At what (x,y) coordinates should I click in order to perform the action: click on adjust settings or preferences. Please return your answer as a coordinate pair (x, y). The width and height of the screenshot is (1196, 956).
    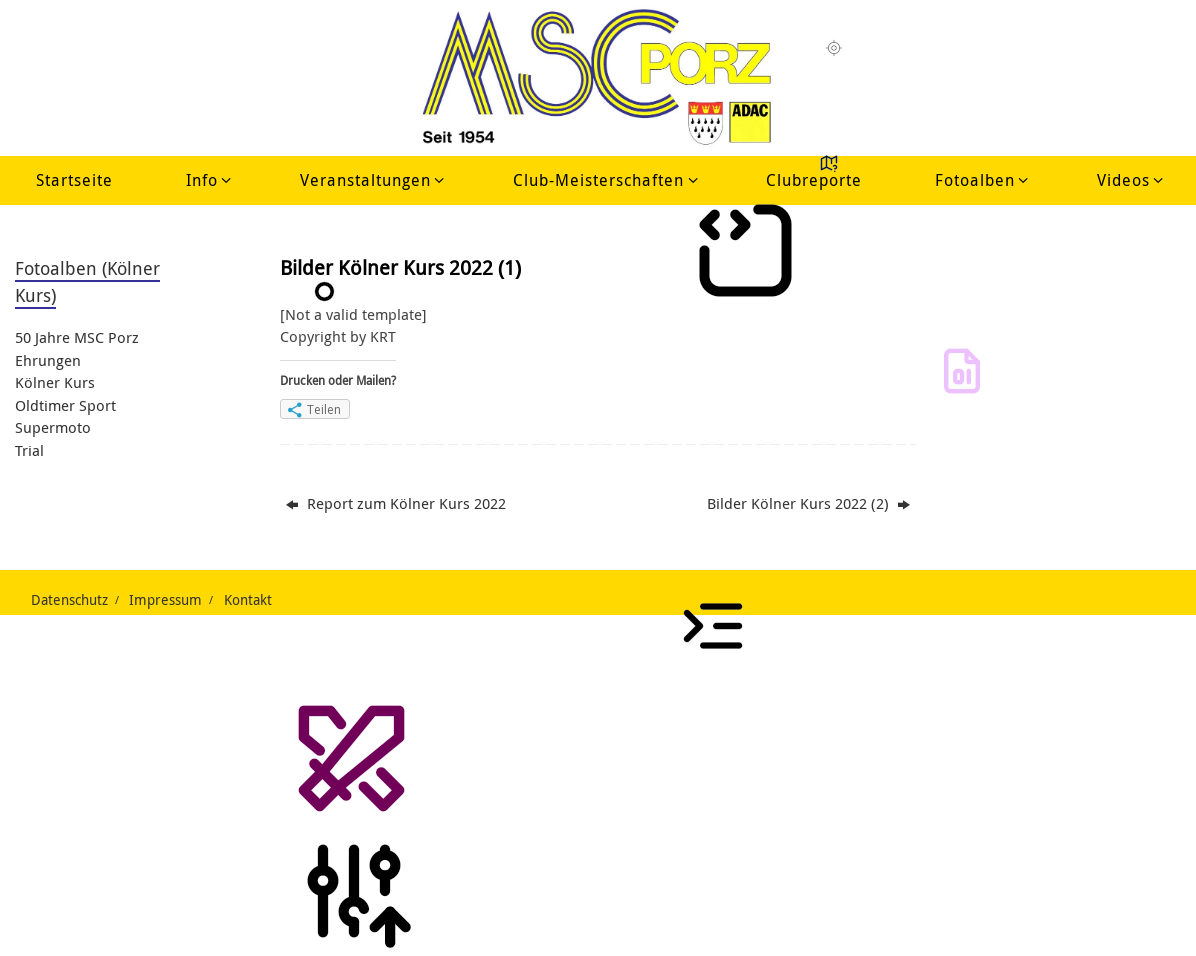
    Looking at the image, I should click on (354, 891).